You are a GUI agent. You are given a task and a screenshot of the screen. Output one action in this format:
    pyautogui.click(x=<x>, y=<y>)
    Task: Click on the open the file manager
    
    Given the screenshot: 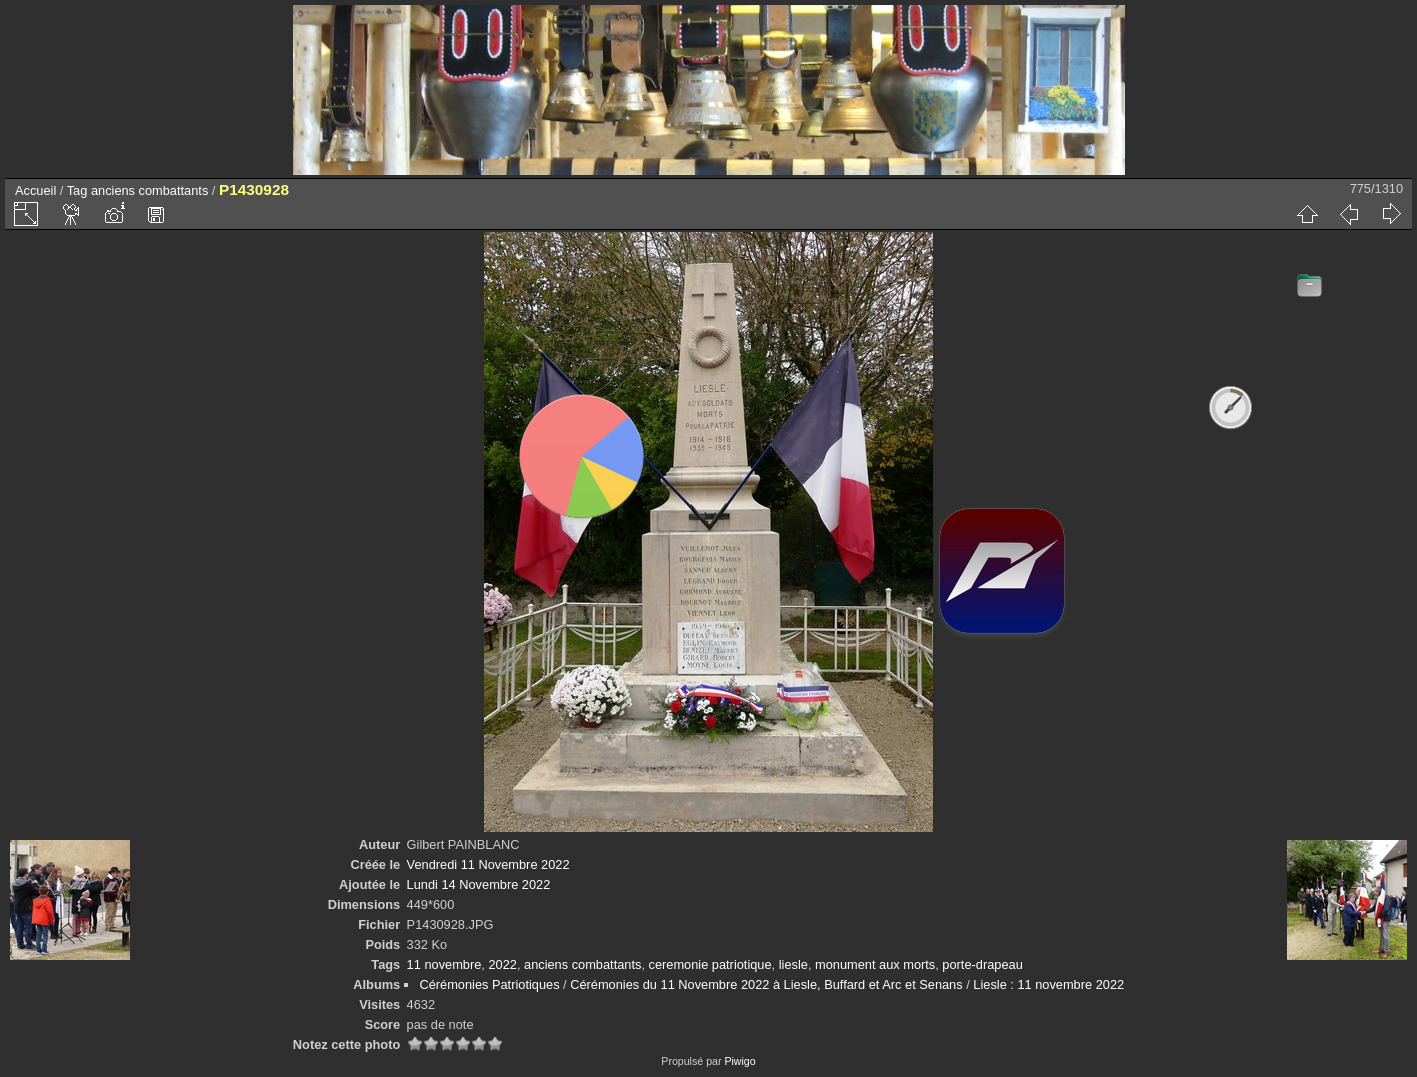 What is the action you would take?
    pyautogui.click(x=1309, y=285)
    